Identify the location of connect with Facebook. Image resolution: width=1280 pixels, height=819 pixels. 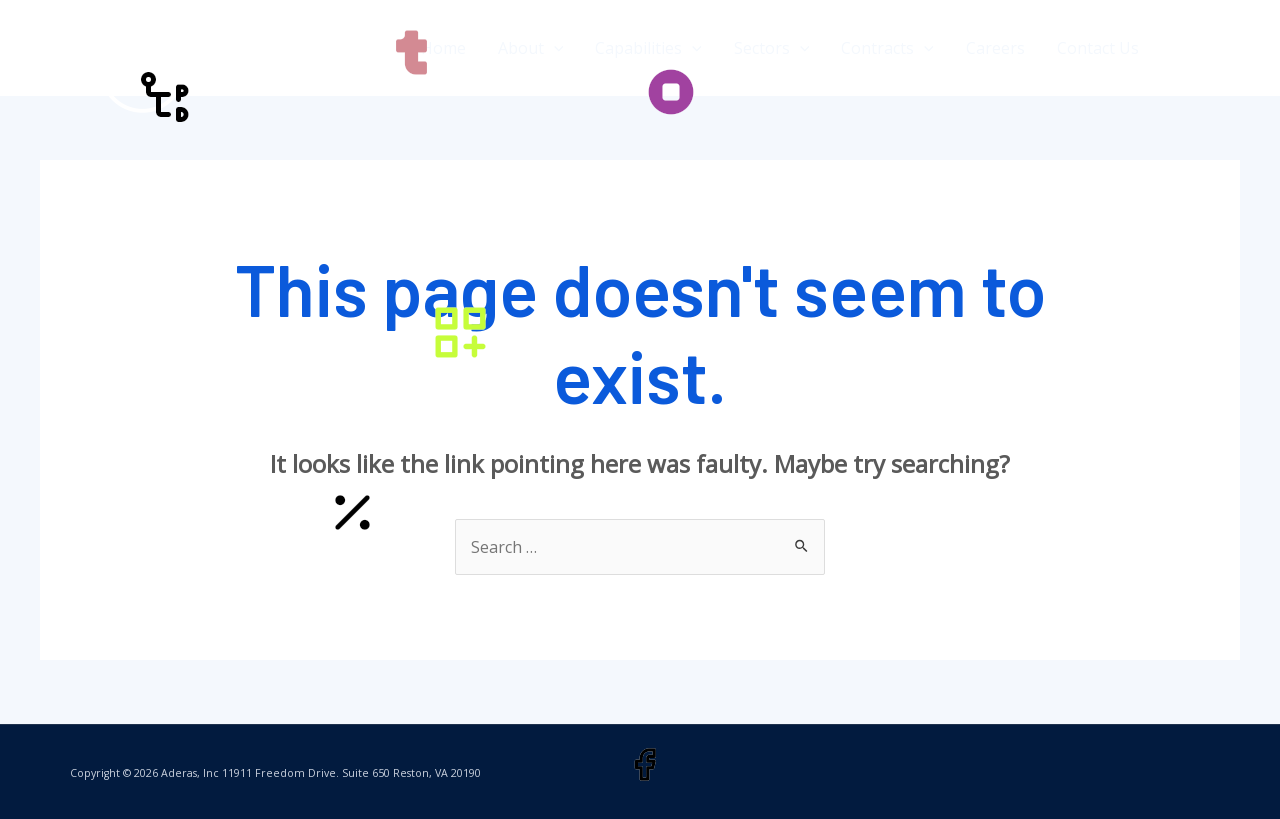
(644, 764).